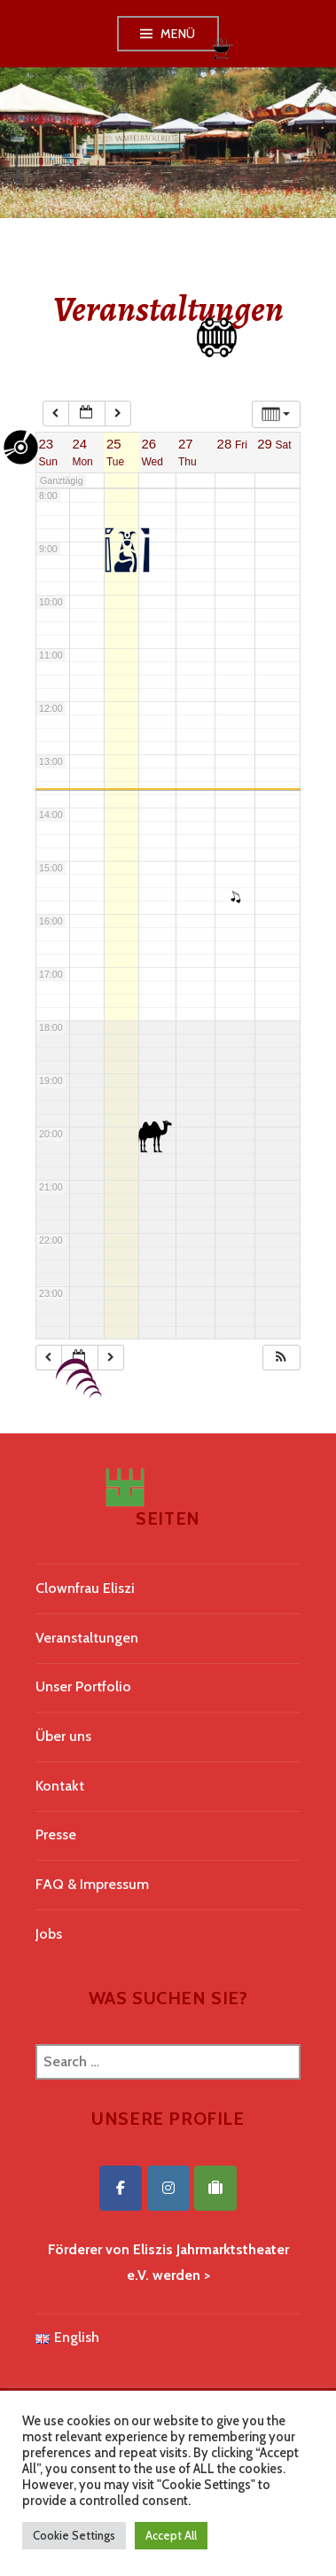 The image size is (336, 2576). What do you see at coordinates (216, 337) in the screenshot?
I see `transport or logistics game item` at bounding box center [216, 337].